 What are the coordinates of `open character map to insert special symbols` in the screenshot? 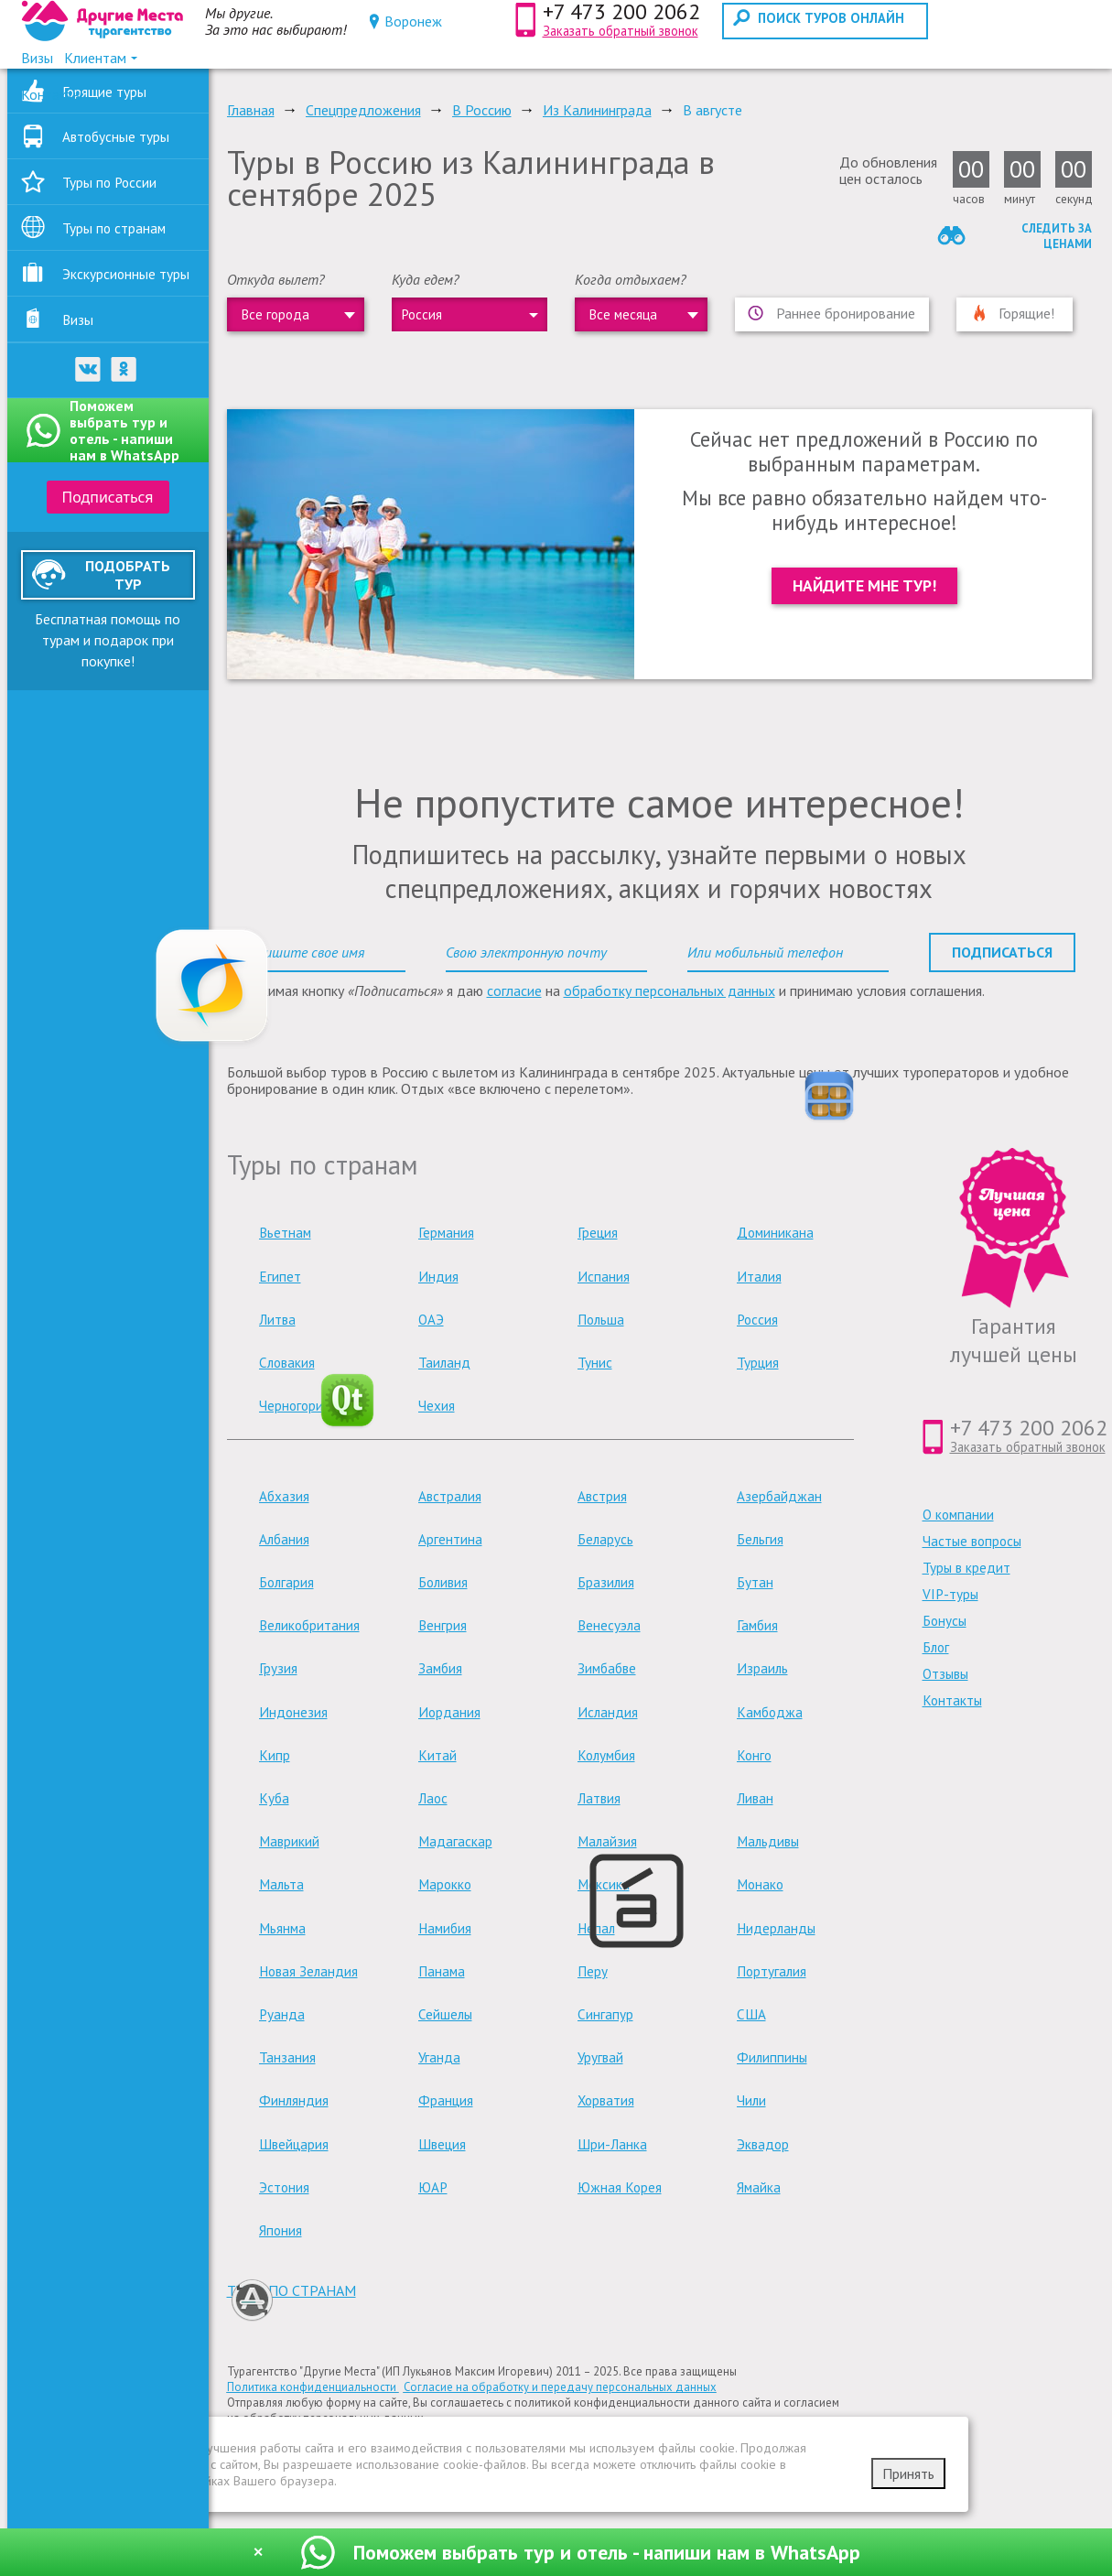 It's located at (636, 1900).